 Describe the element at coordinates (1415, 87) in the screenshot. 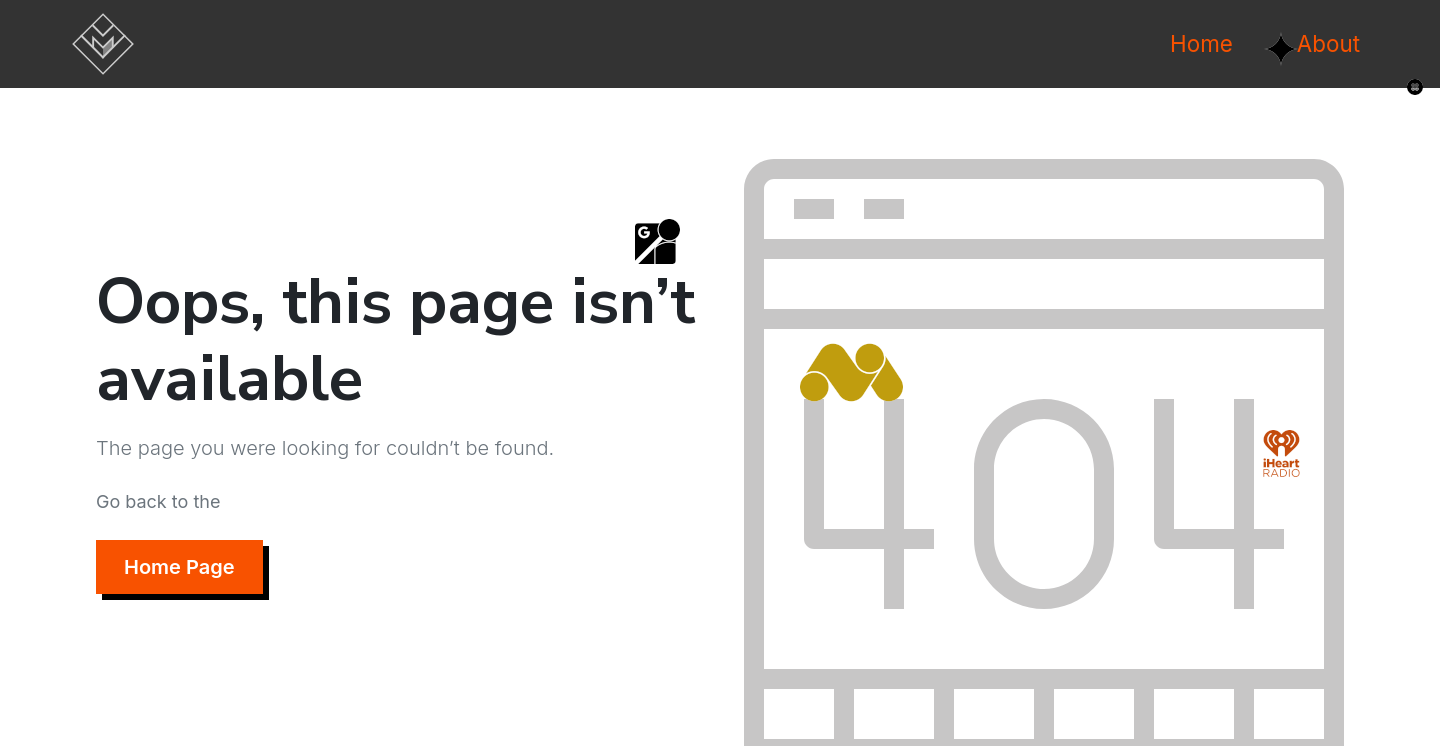

I see `open the StyleShare app` at that location.